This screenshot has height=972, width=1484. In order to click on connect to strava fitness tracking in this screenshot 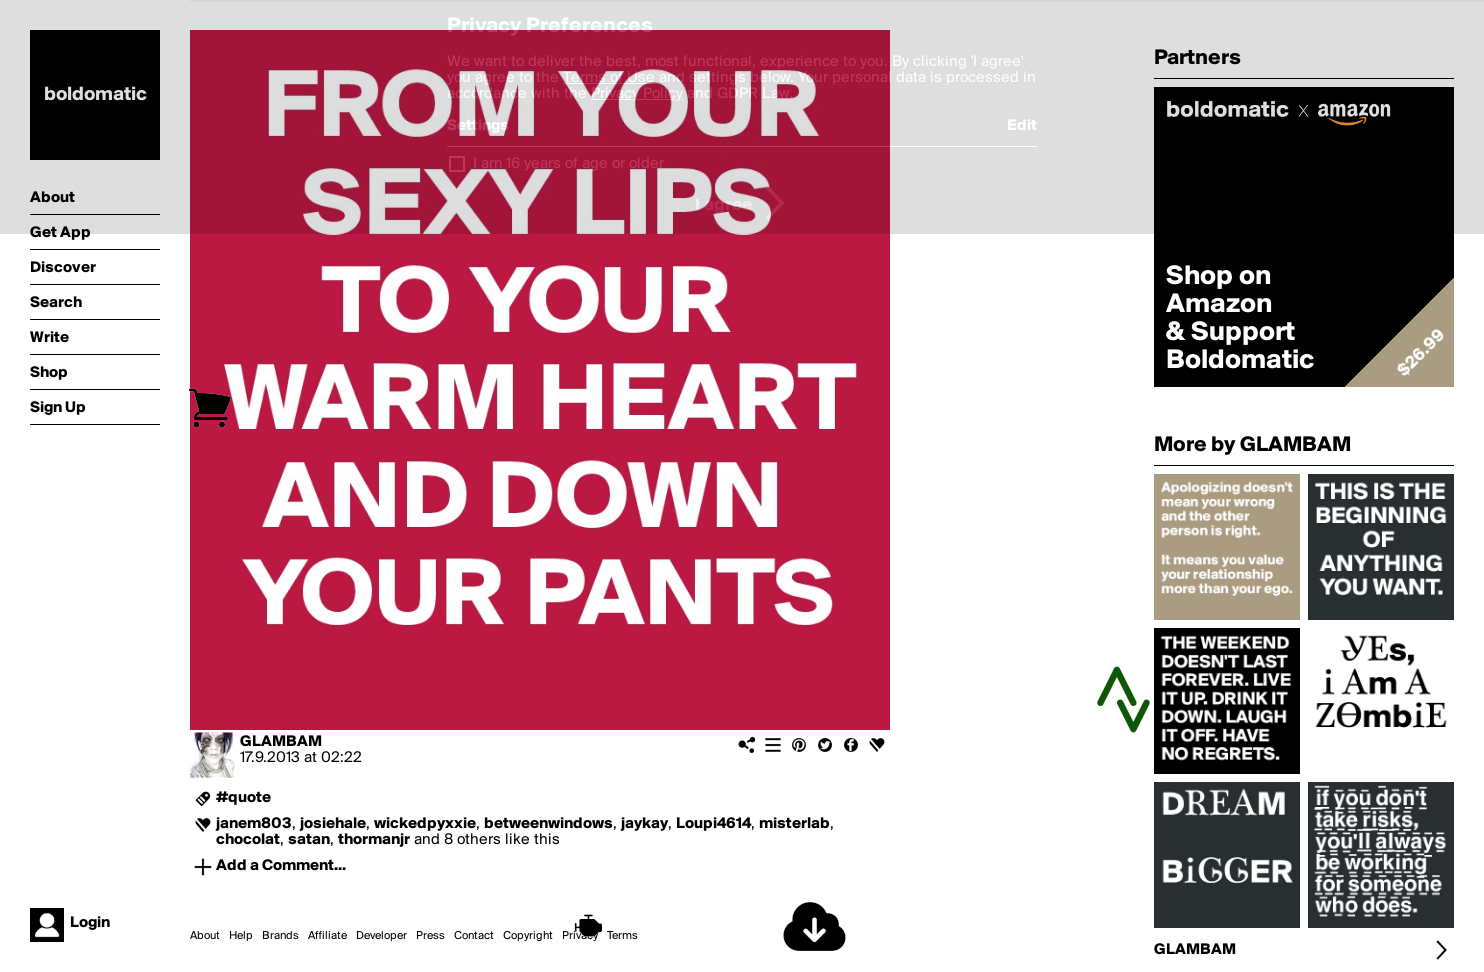, I will do `click(1123, 699)`.